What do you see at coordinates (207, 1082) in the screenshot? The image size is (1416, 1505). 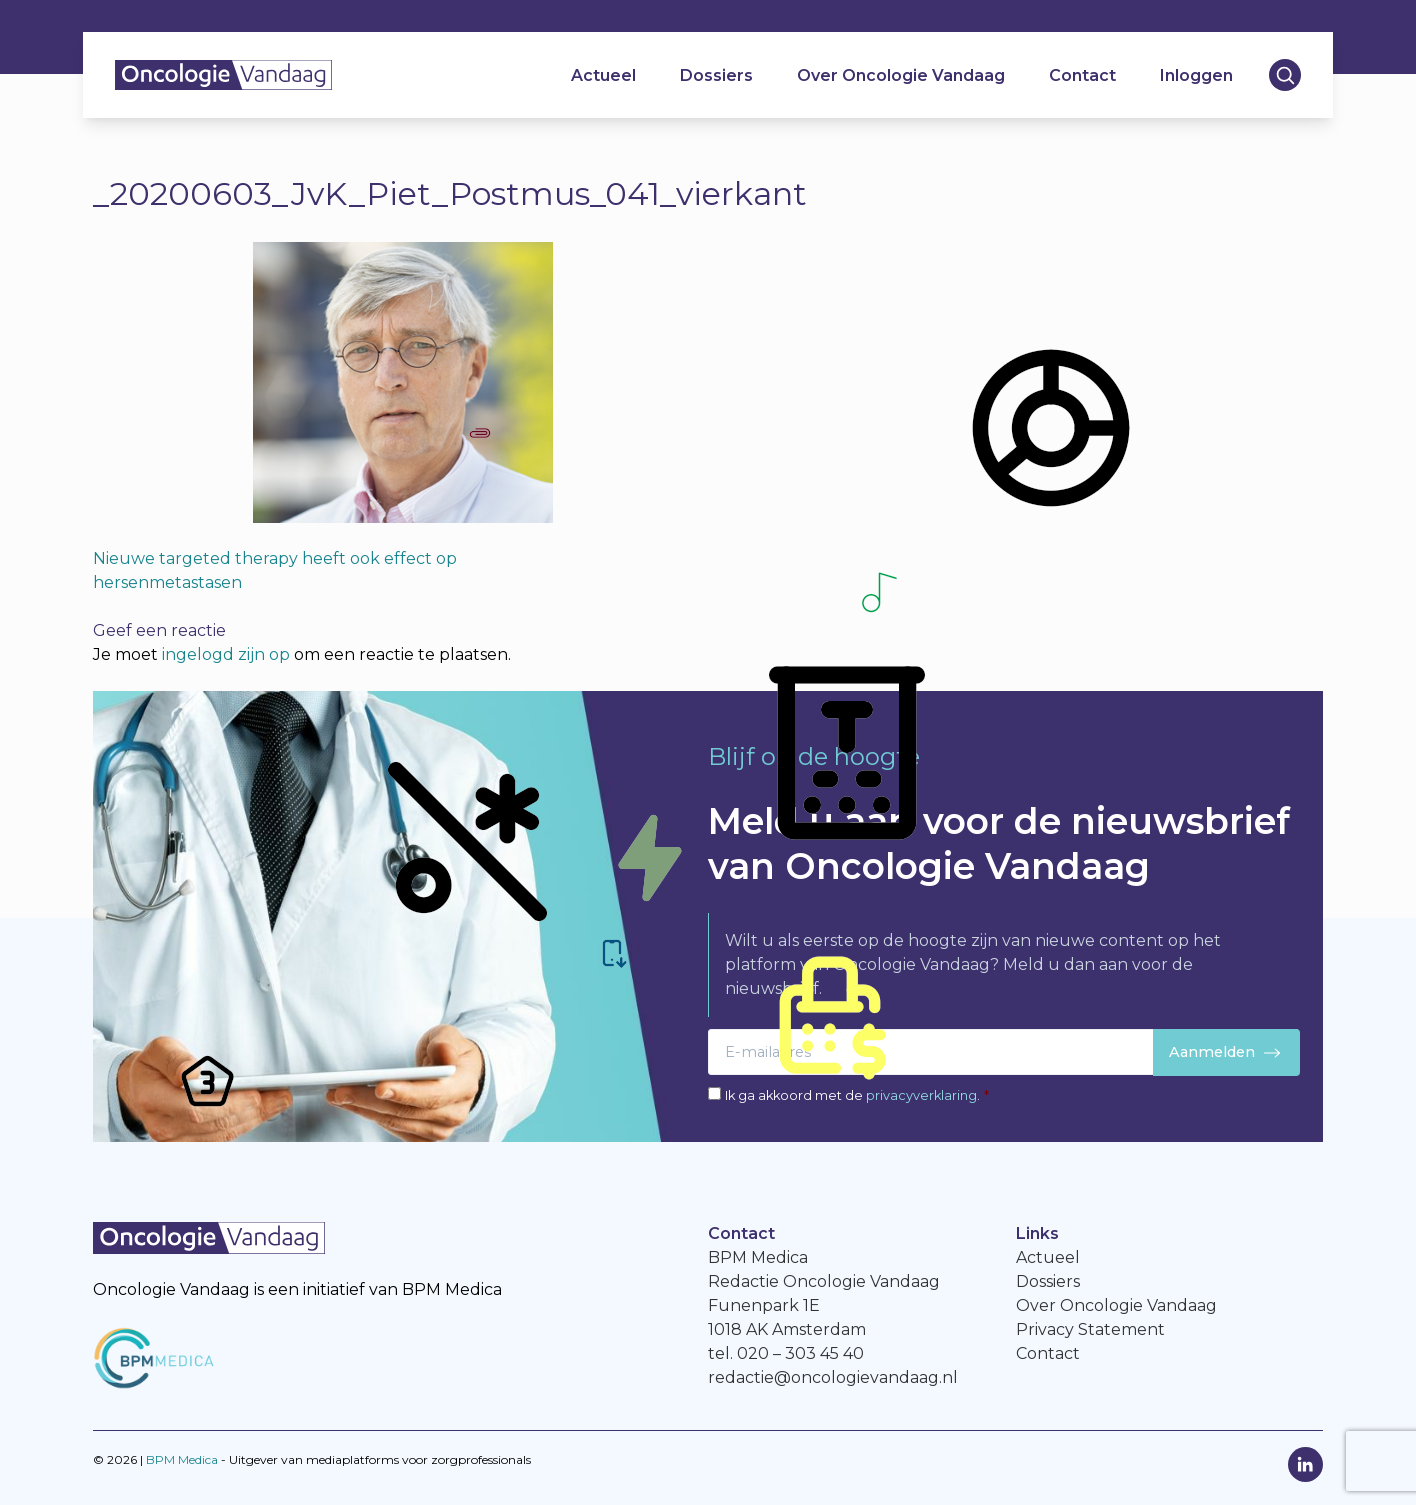 I see `step 3 in a multi-step process` at bounding box center [207, 1082].